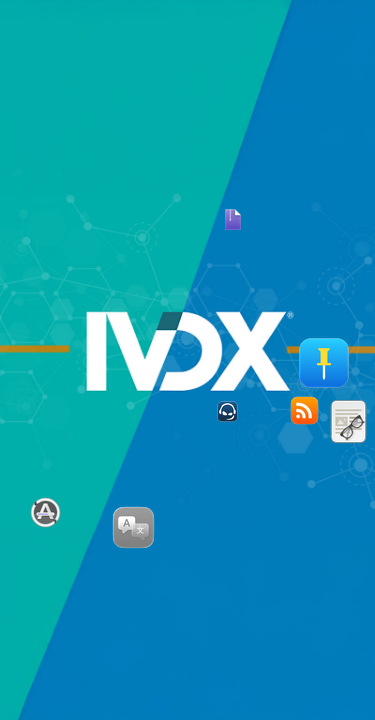 The image size is (375, 720). I want to click on open TeamSpeak voice chat app, so click(227, 411).